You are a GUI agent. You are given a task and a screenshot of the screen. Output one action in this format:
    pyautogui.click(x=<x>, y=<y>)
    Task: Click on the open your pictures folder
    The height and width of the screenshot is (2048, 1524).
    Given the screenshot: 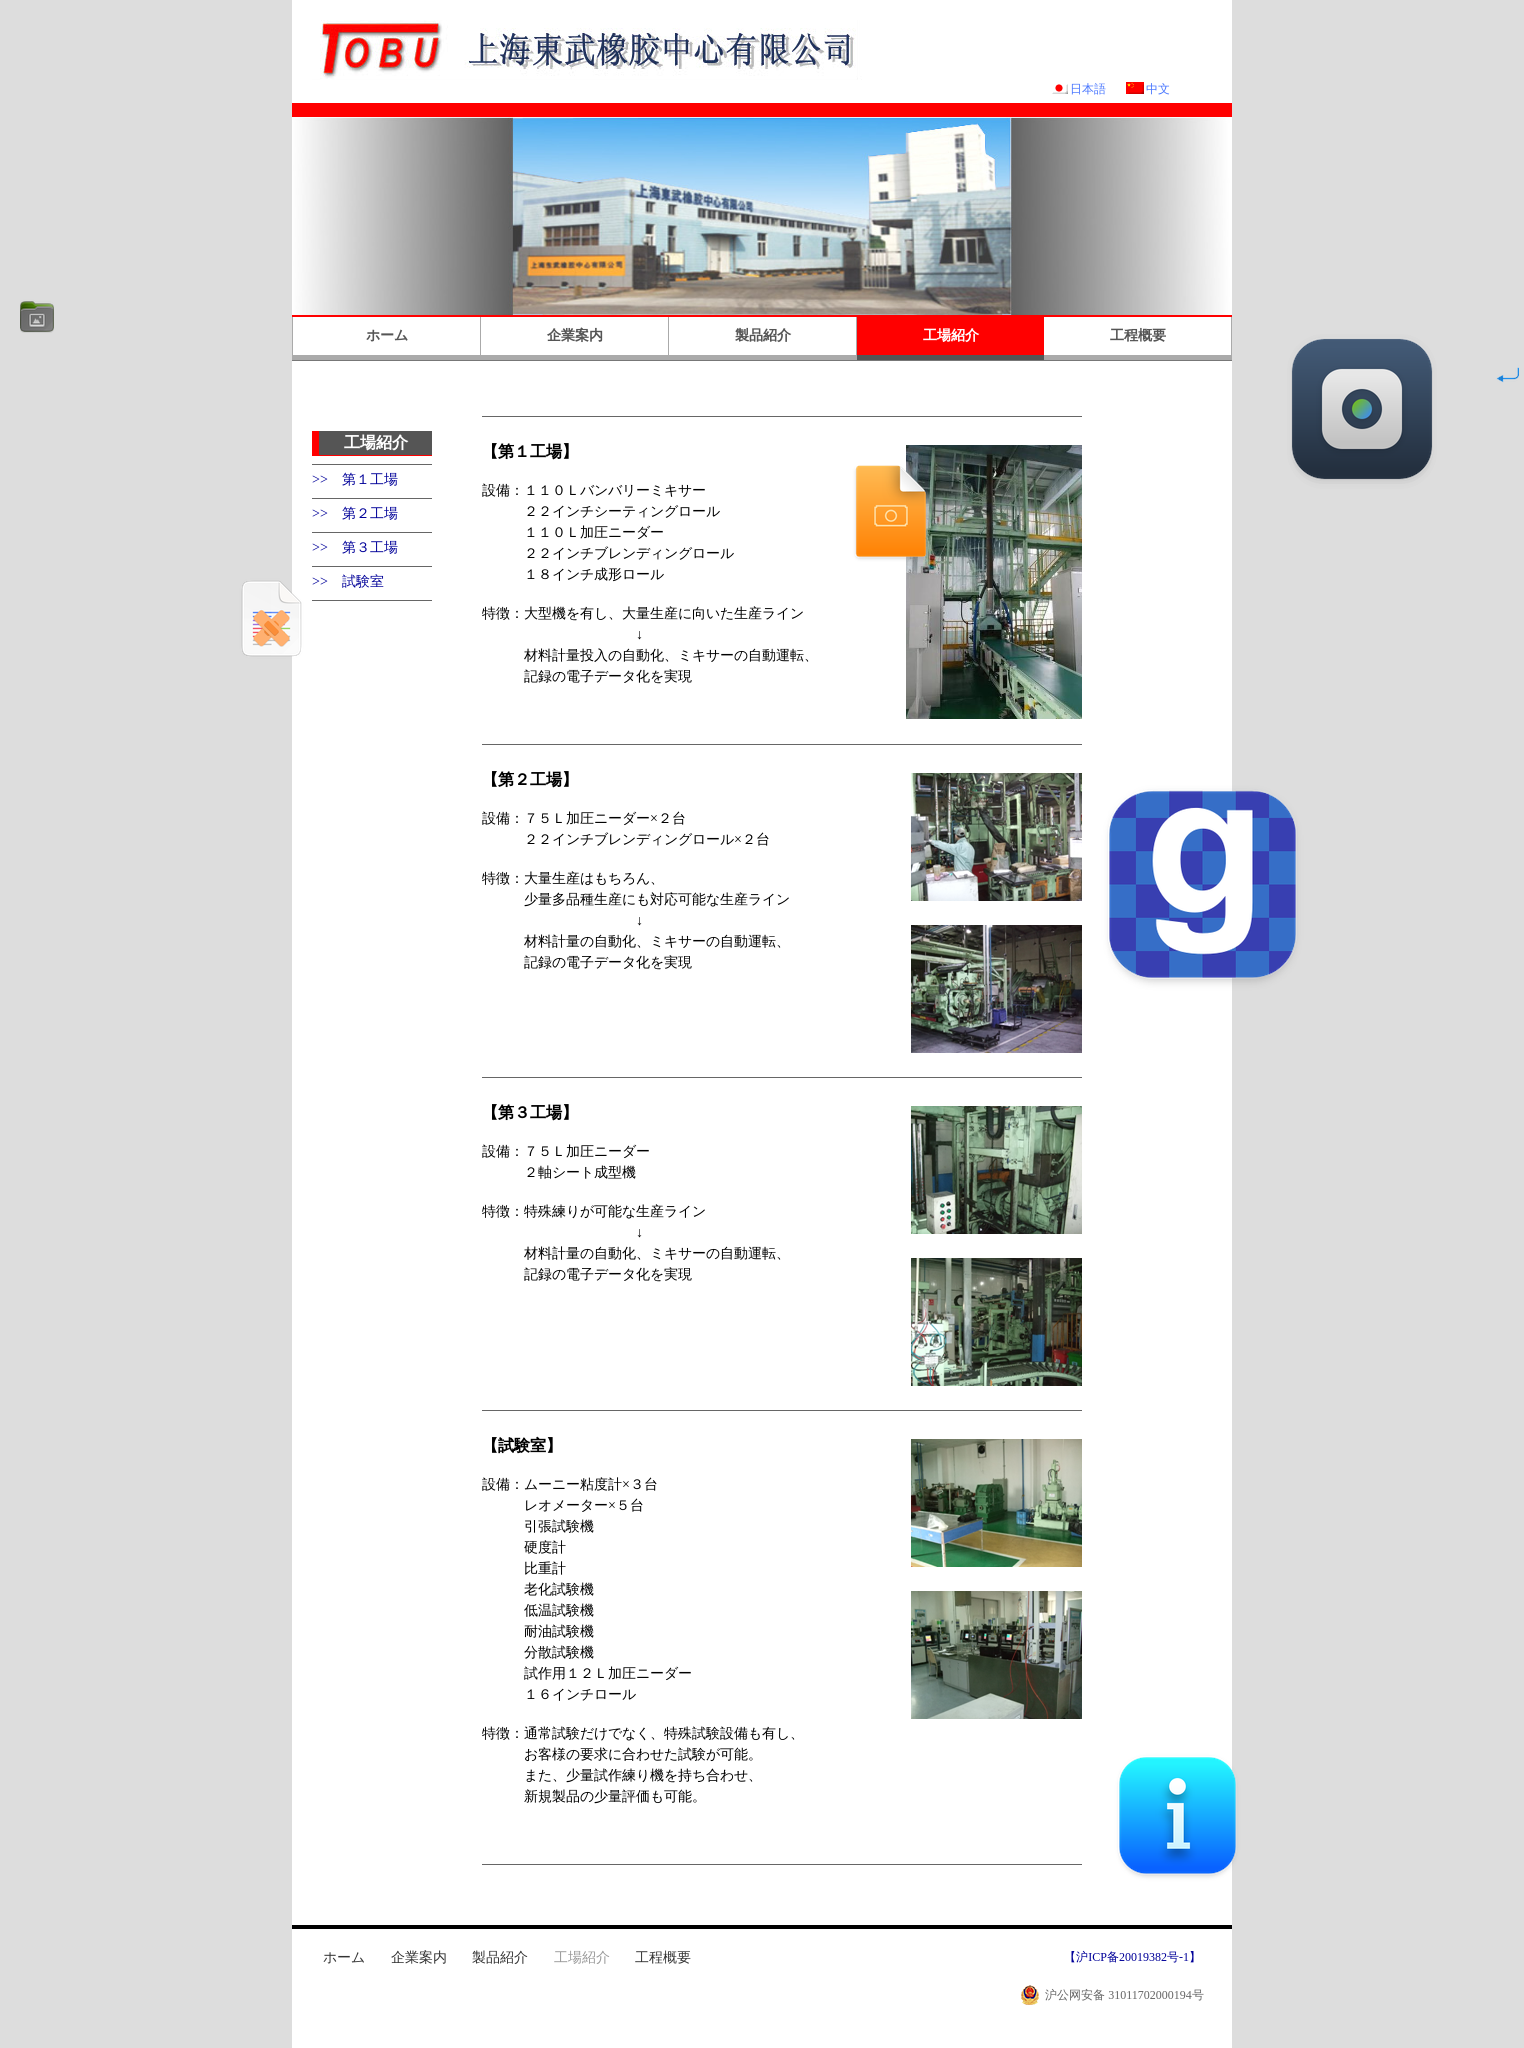 What is the action you would take?
    pyautogui.click(x=37, y=316)
    